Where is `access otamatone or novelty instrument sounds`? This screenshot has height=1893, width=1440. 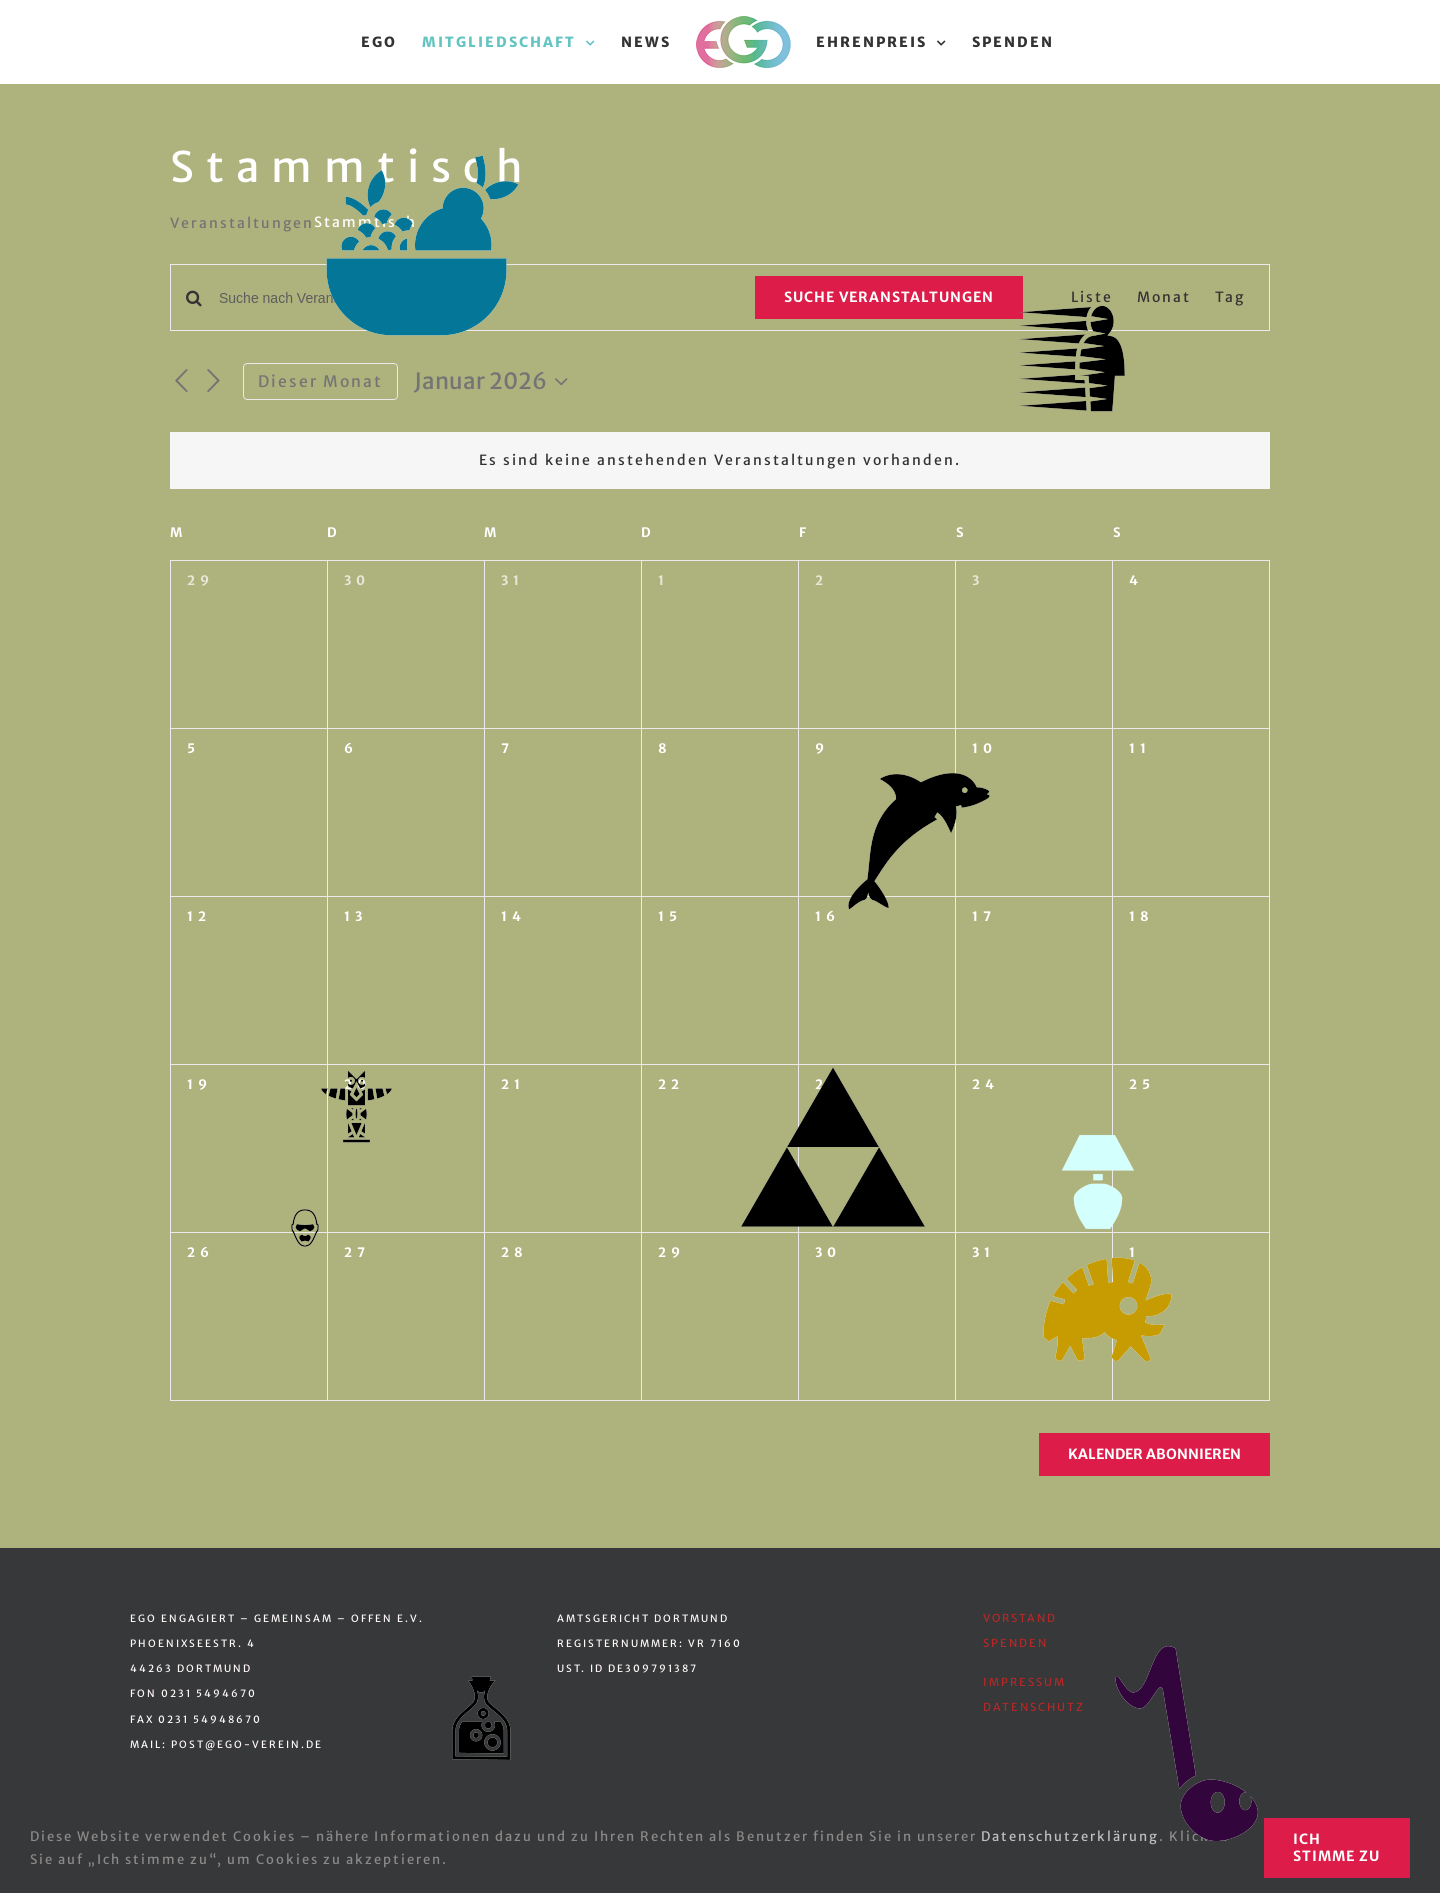 access otamatone or novelty instrument sounds is located at coordinates (1190, 1742).